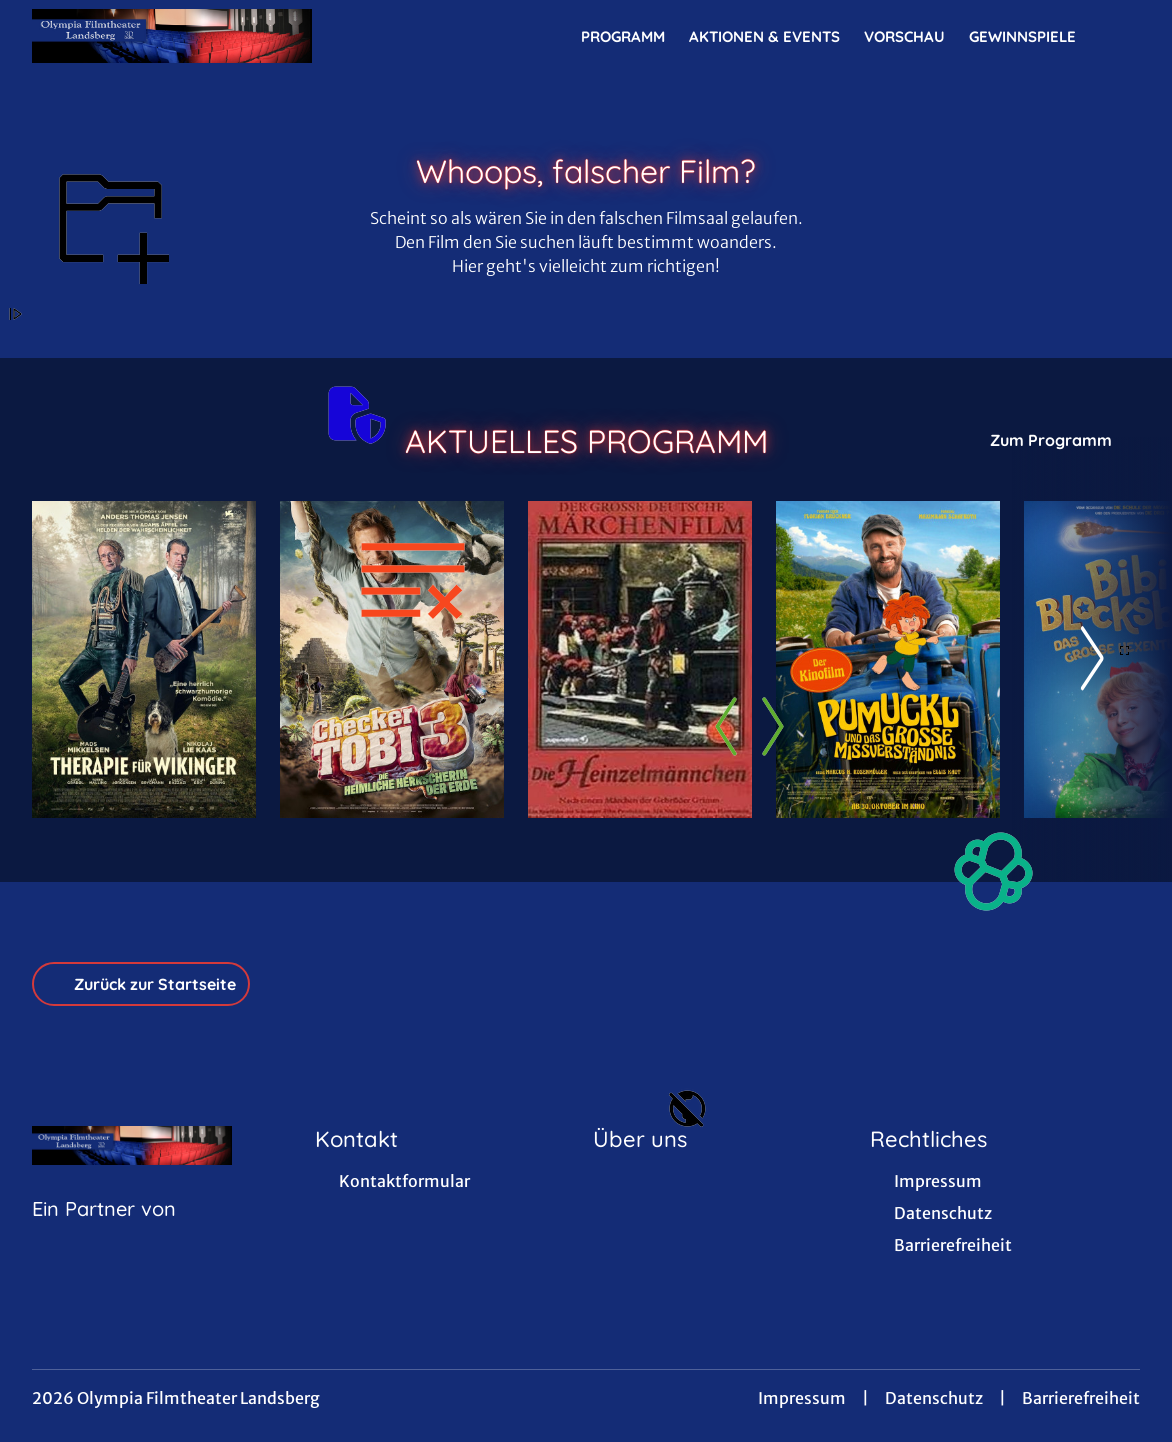 This screenshot has height=1442, width=1172. What do you see at coordinates (413, 580) in the screenshot?
I see `clear all items from a list` at bounding box center [413, 580].